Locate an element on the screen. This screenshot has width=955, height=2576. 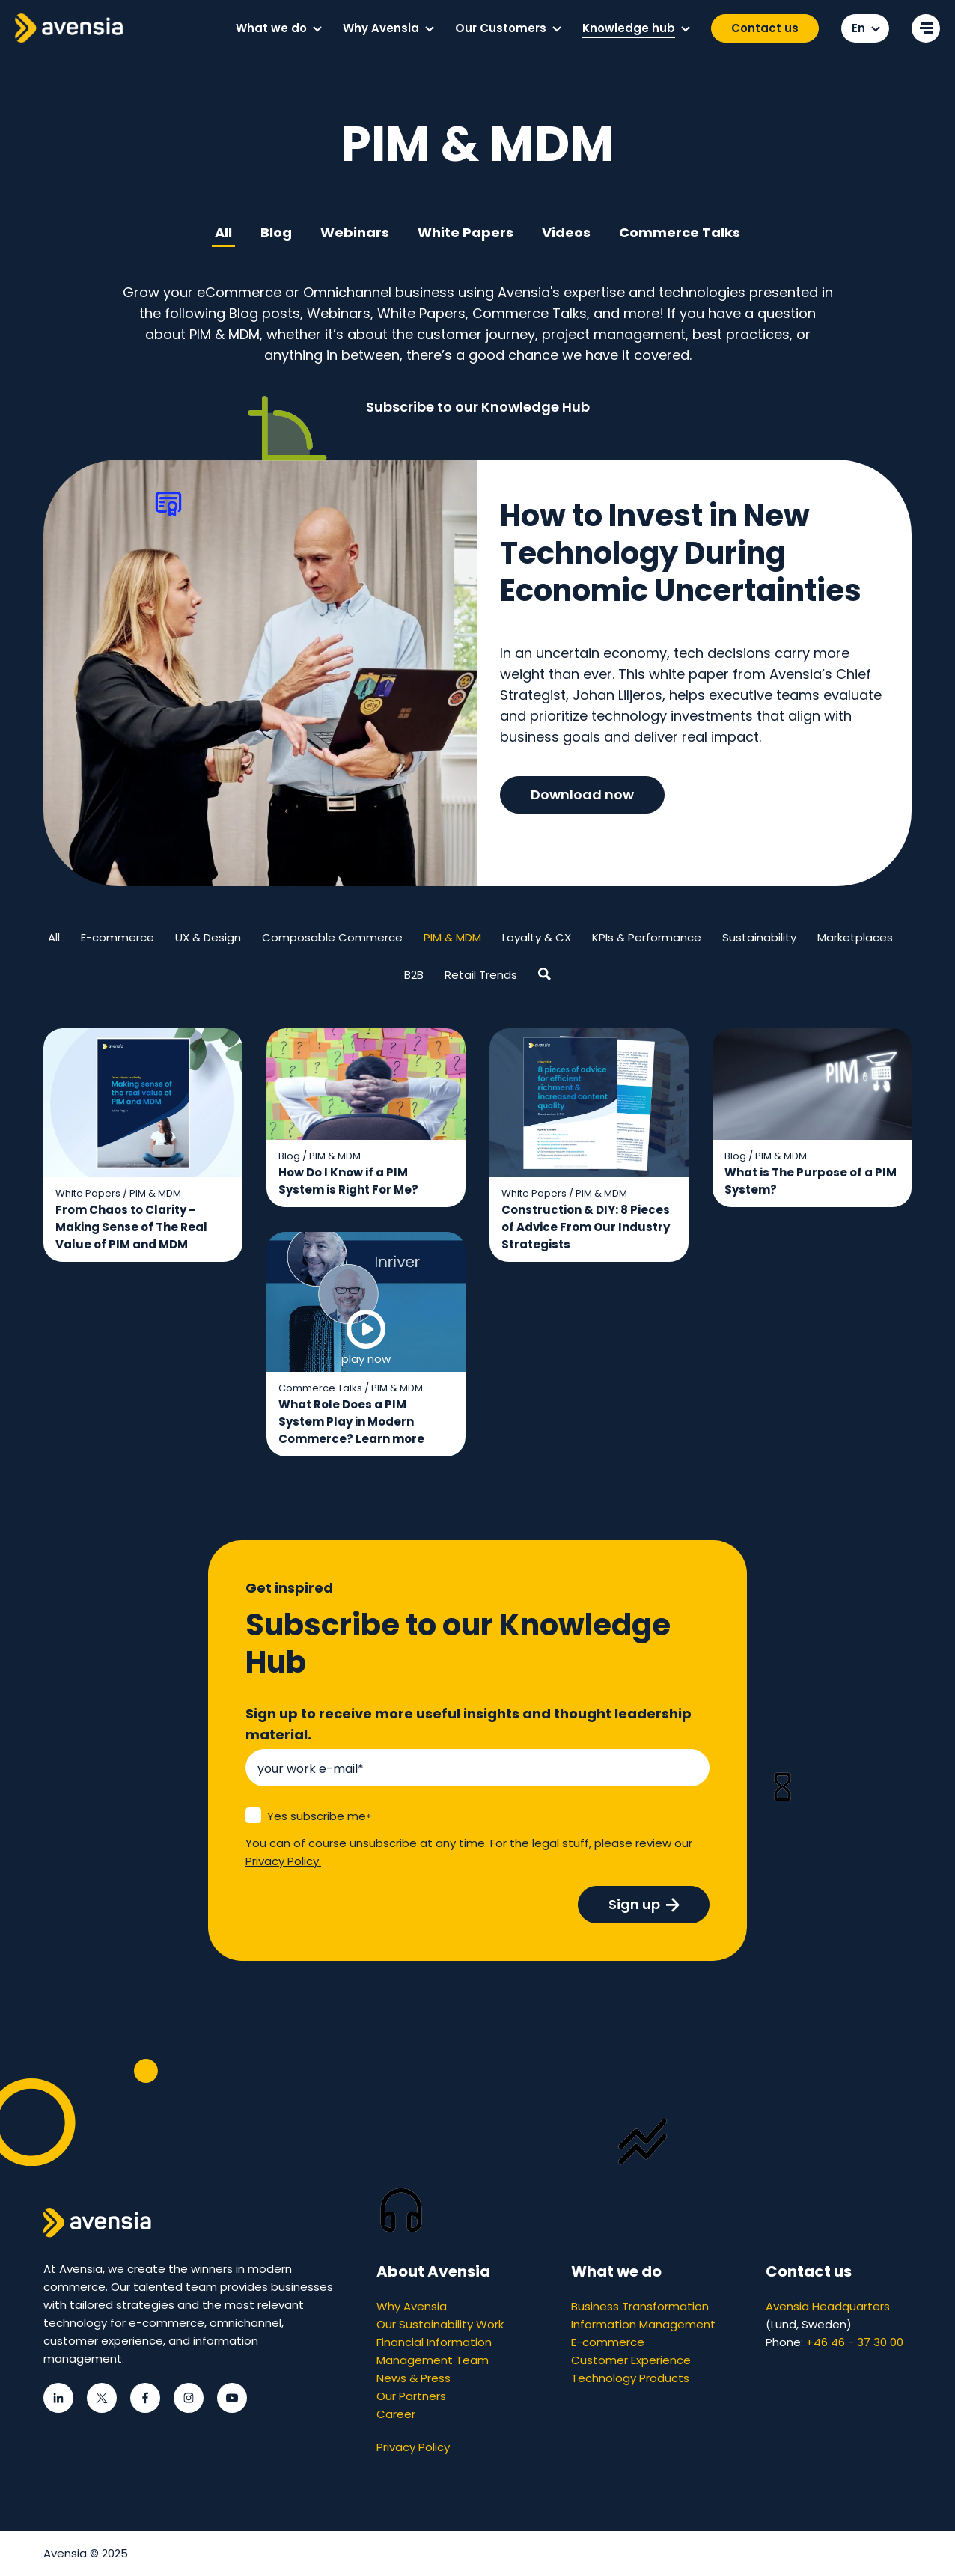
view certificate or credential details is located at coordinates (168, 502).